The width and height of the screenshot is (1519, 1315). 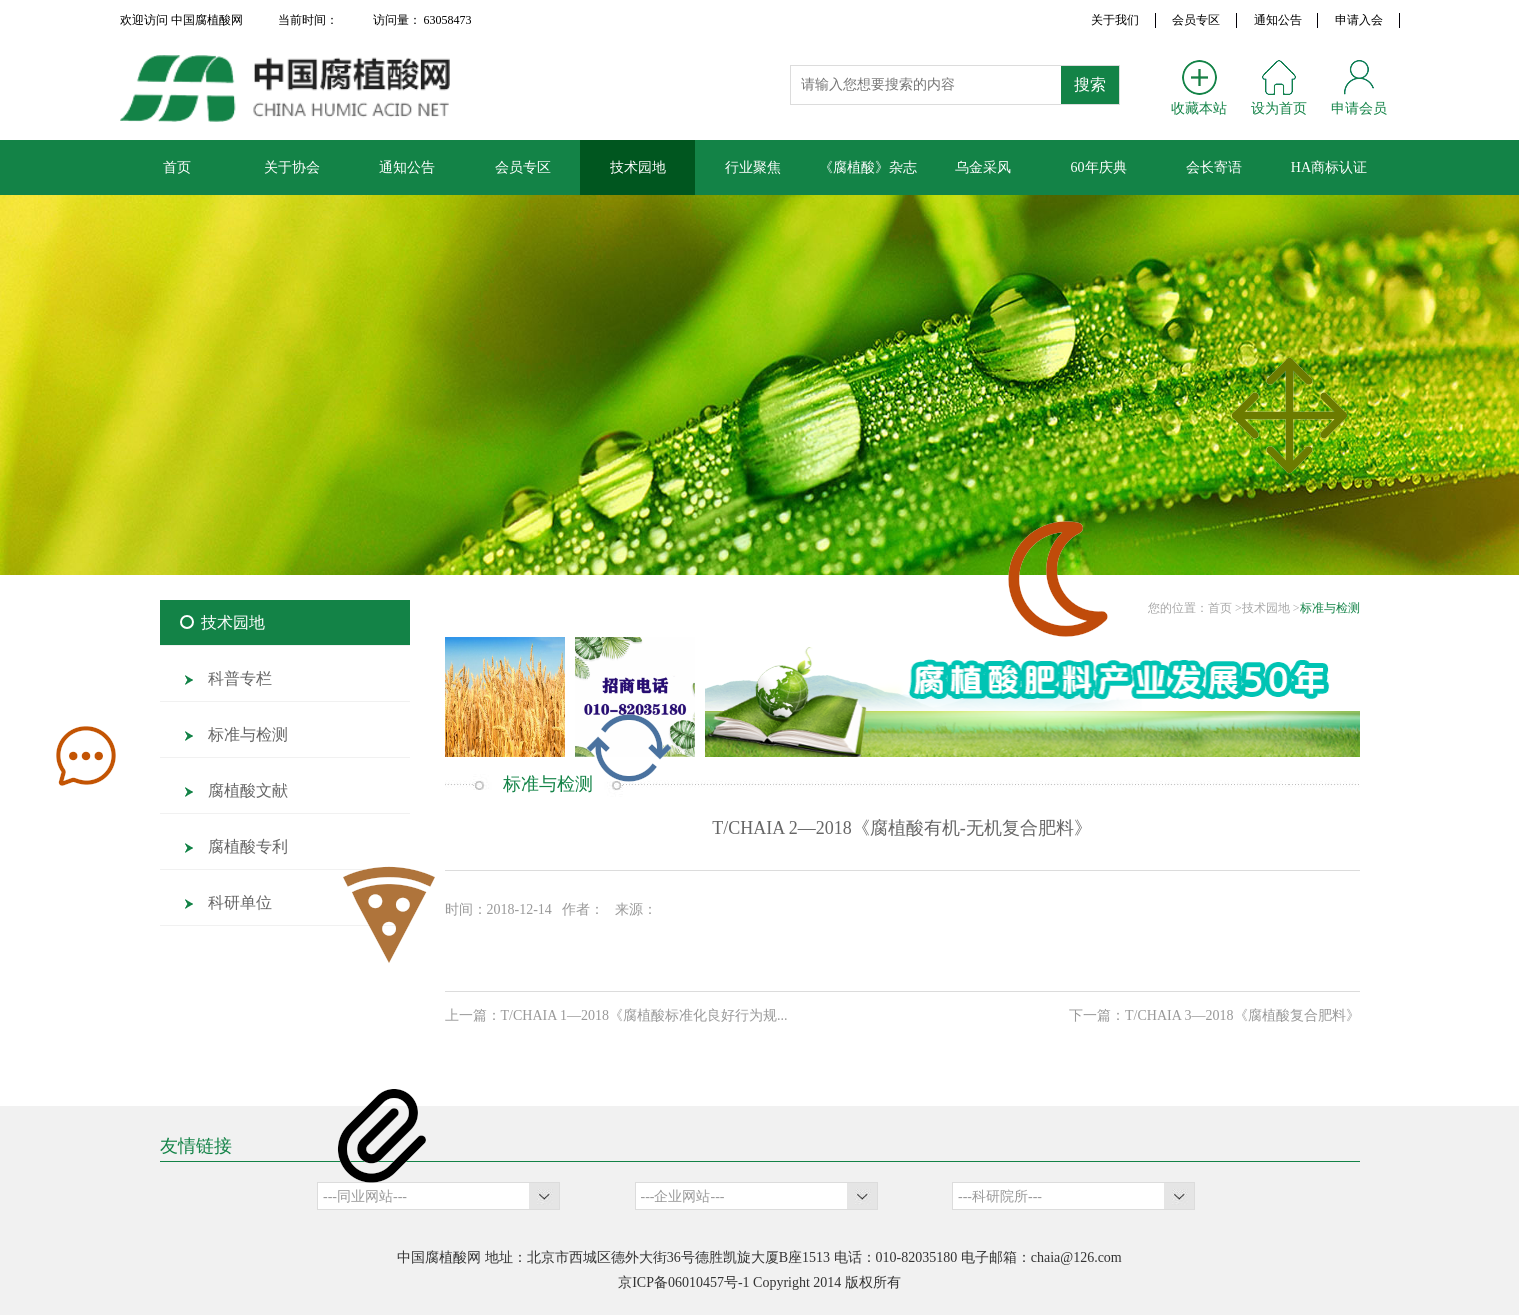 What do you see at coordinates (1289, 415) in the screenshot?
I see `move or reposition an element` at bounding box center [1289, 415].